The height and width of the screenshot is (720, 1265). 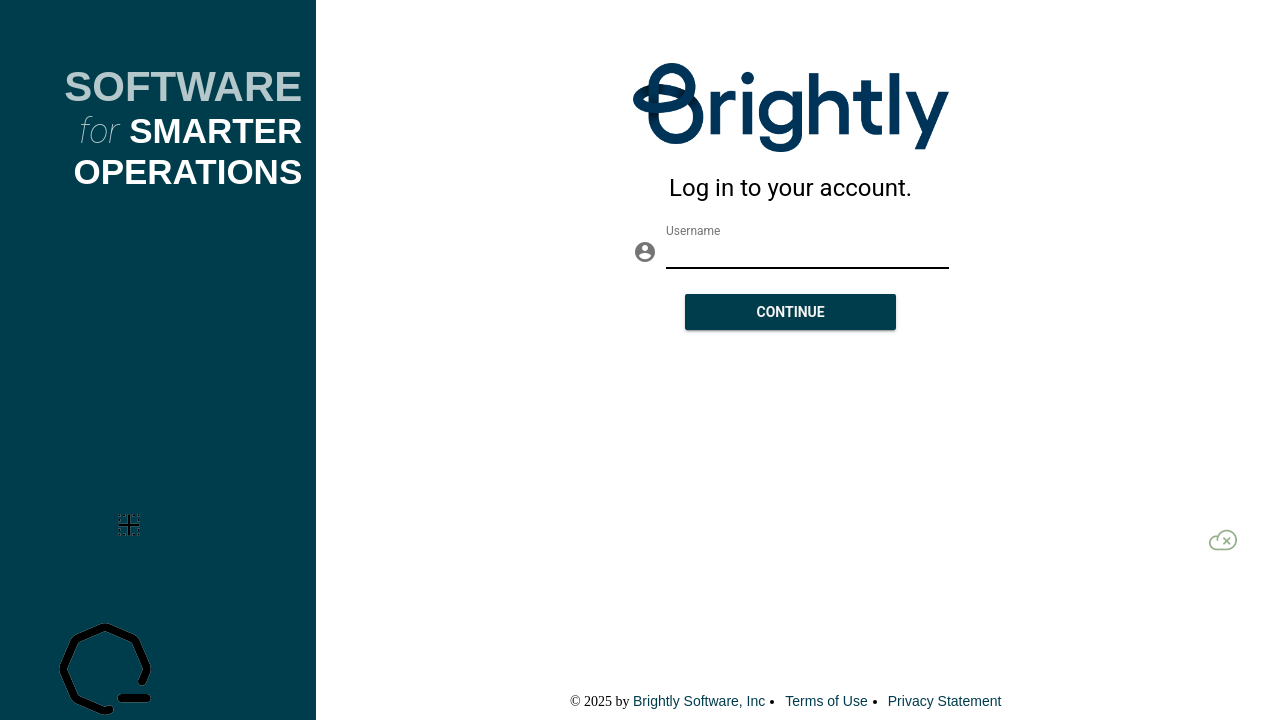 What do you see at coordinates (105, 669) in the screenshot?
I see `remove or delete an item with a warning` at bounding box center [105, 669].